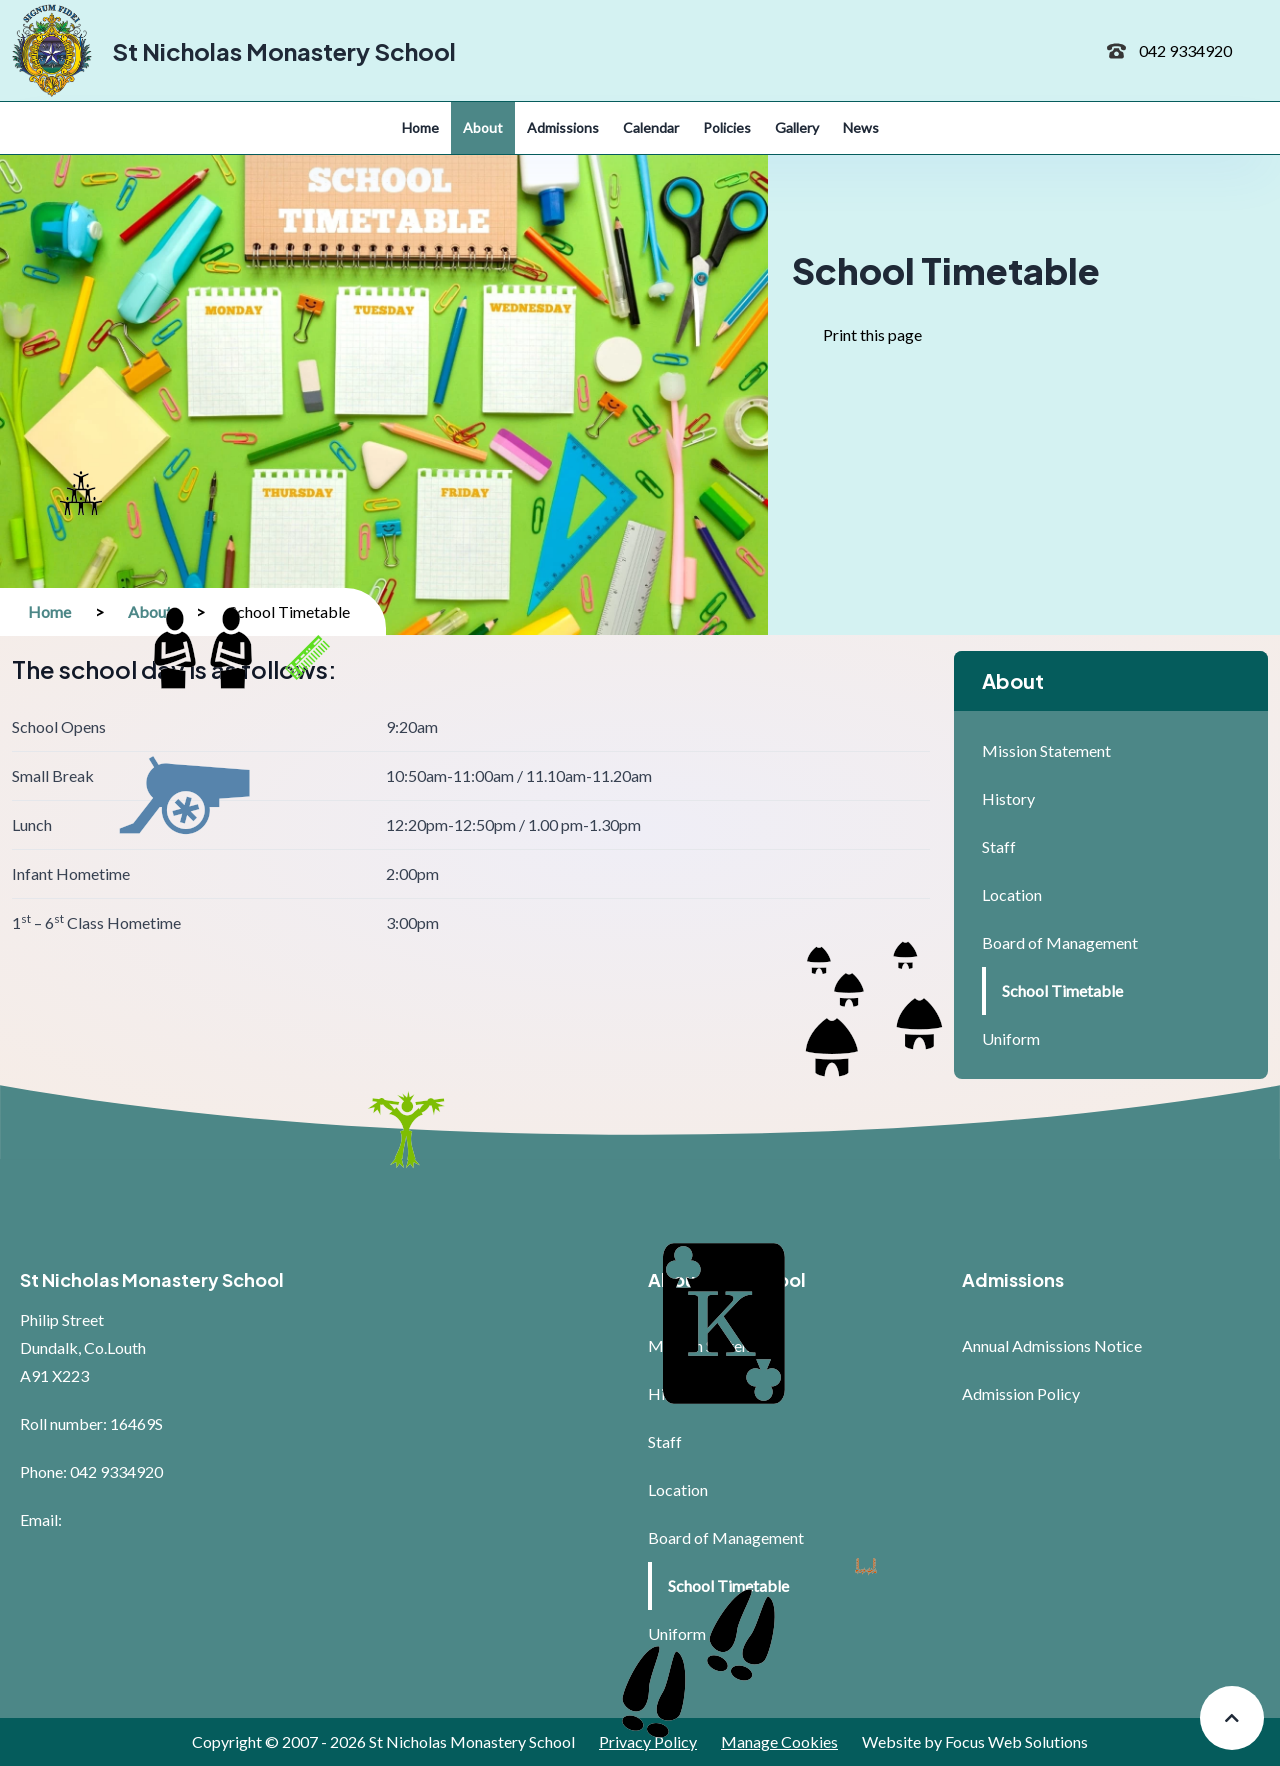 The width and height of the screenshot is (1280, 1766). Describe the element at coordinates (407, 1129) in the screenshot. I see `indicates a farm or agricultural game section` at that location.